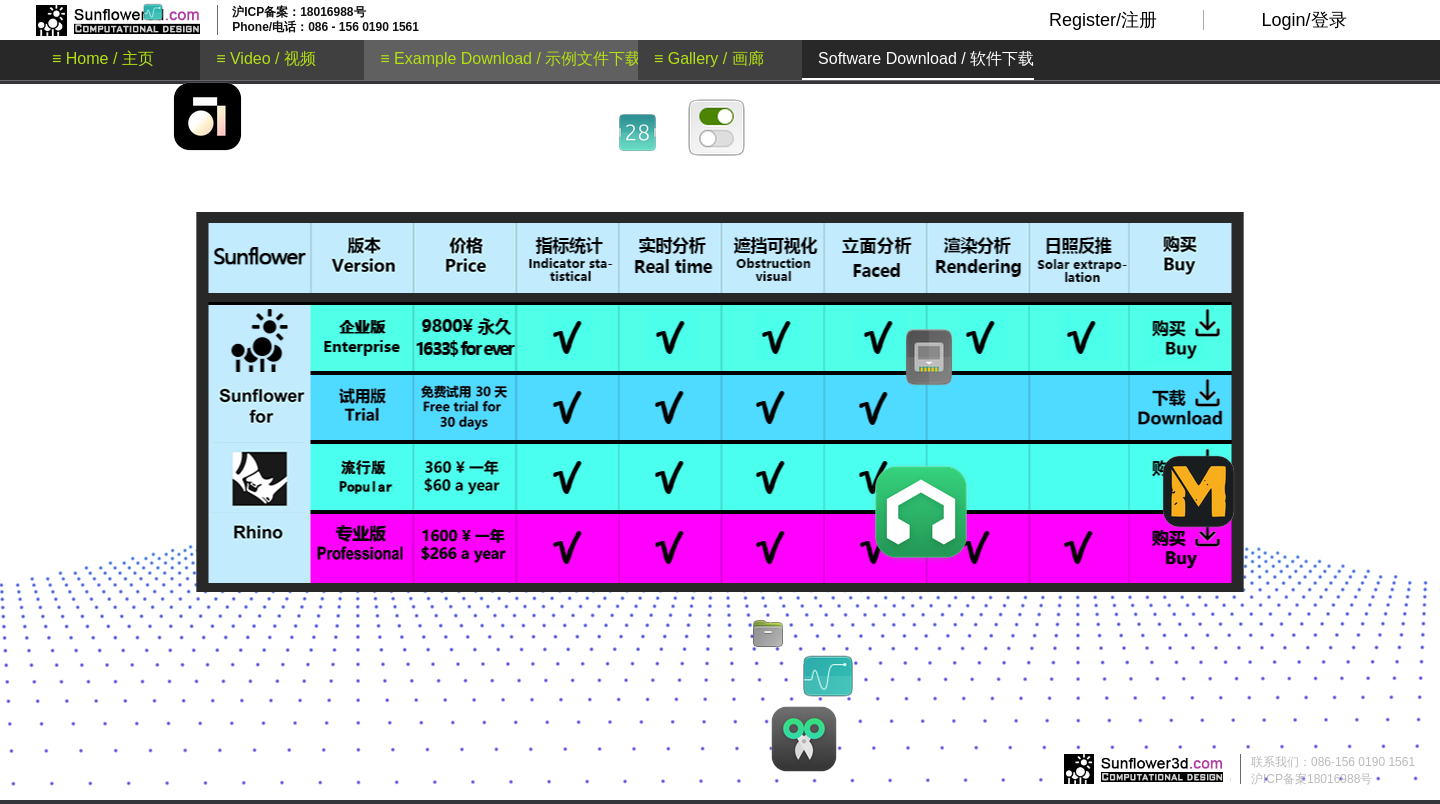 The image size is (1440, 804). I want to click on a sega genesis ROM file, so click(929, 357).